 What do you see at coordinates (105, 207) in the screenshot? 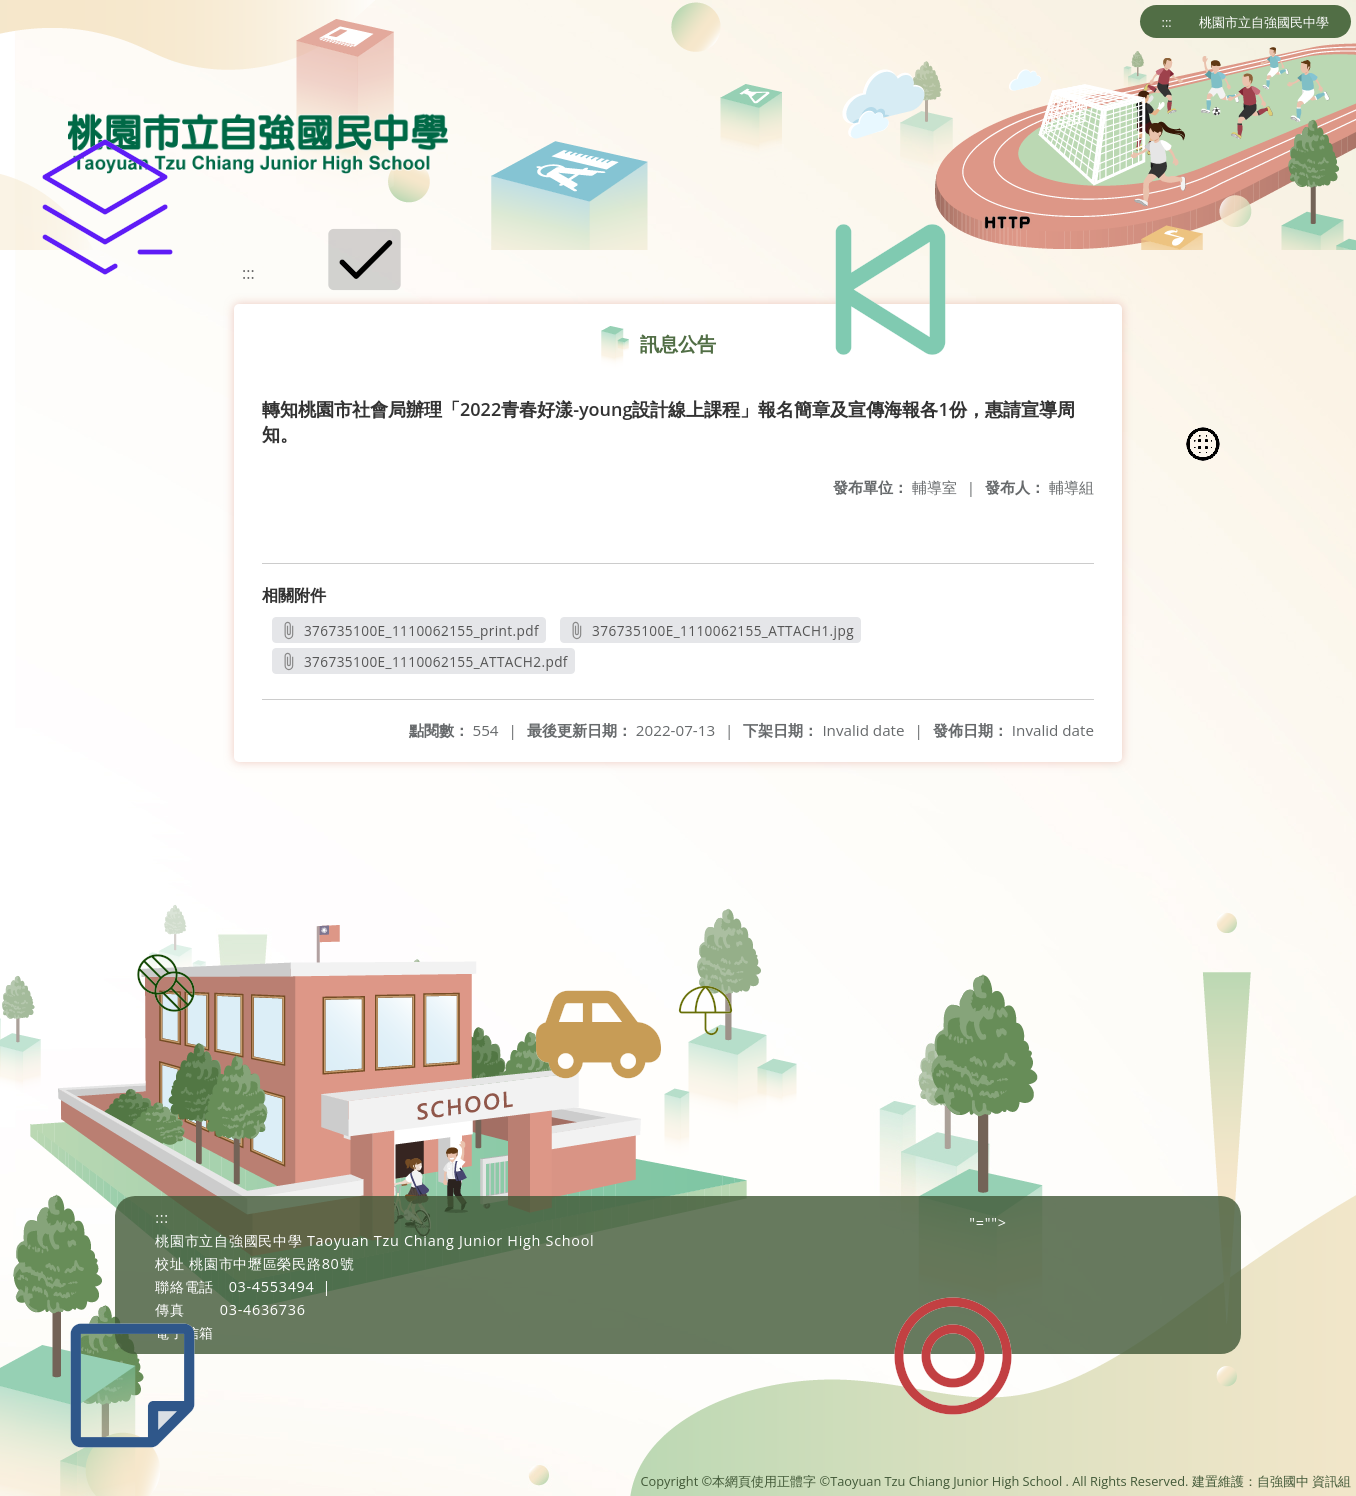
I see `remove a layer from the stack` at bounding box center [105, 207].